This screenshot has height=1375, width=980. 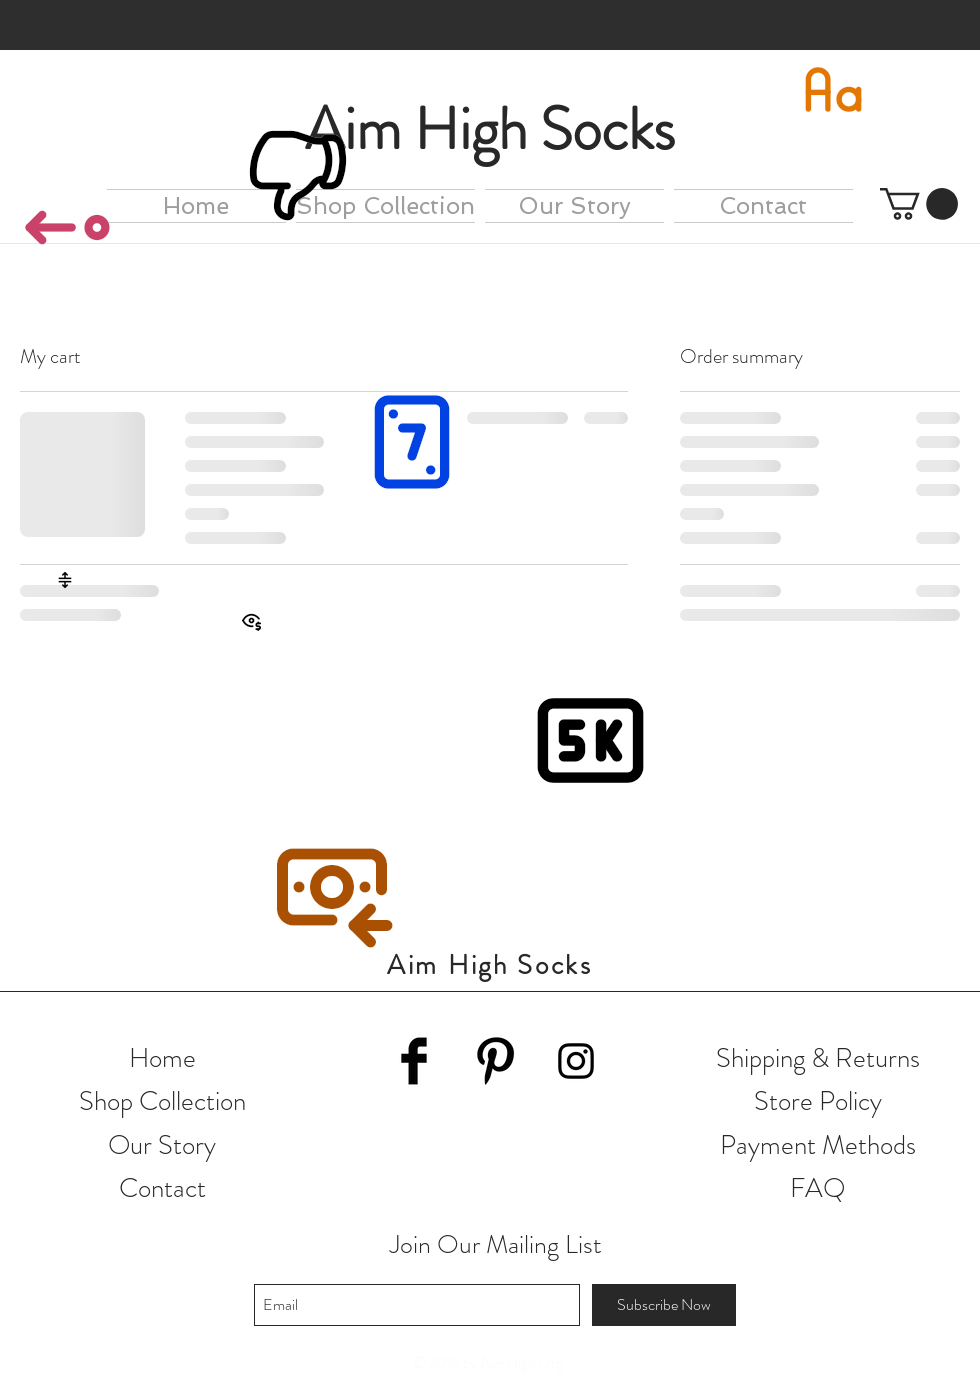 What do you see at coordinates (65, 580) in the screenshot?
I see `split view vertically` at bounding box center [65, 580].